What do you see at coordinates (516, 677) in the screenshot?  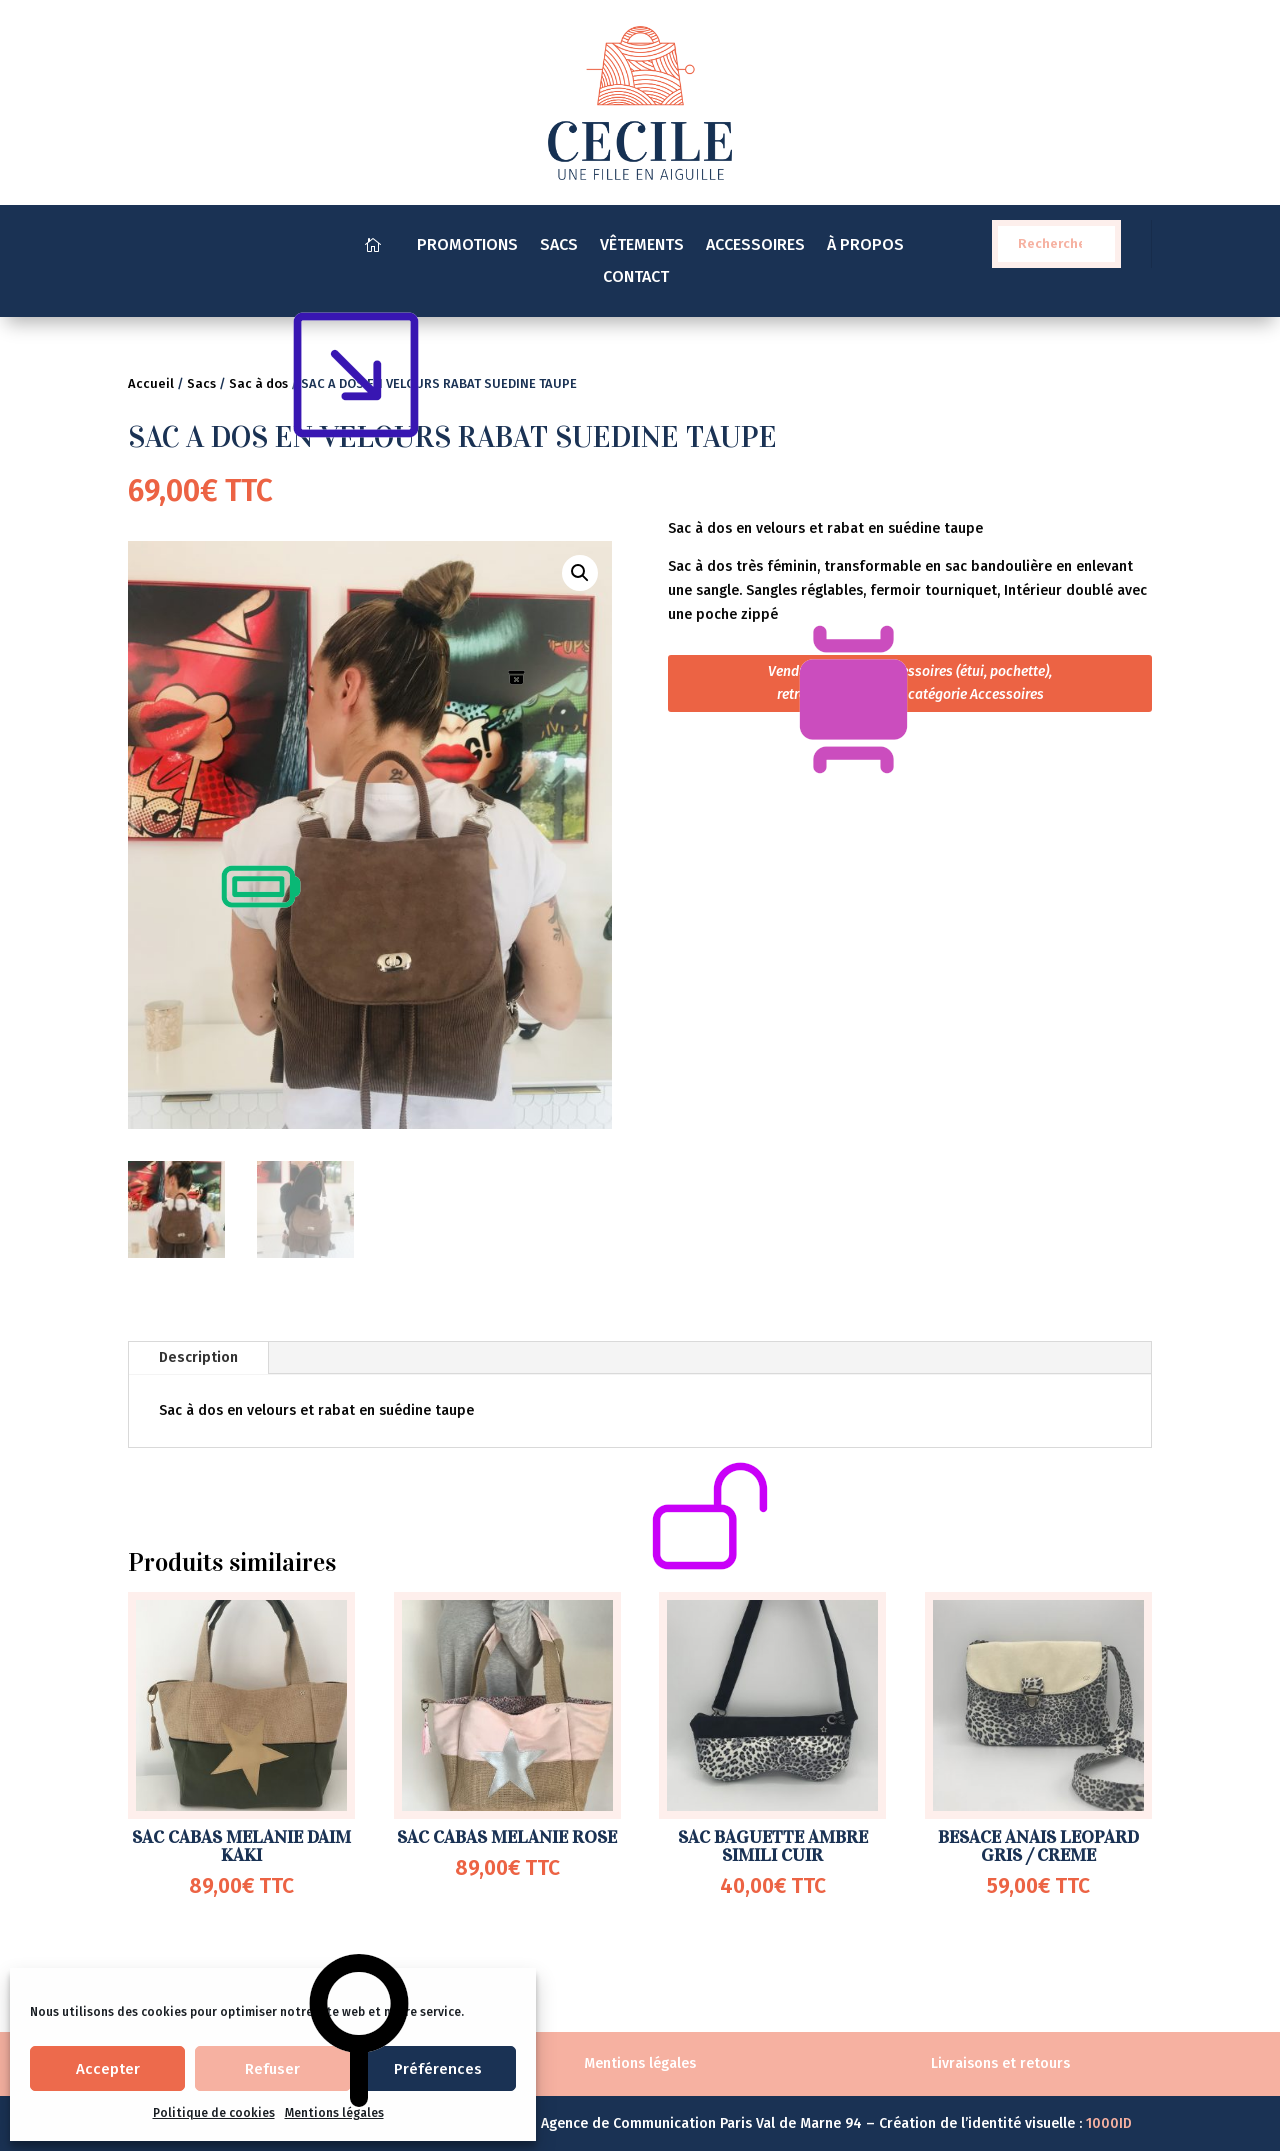 I see `remove item from archive` at bounding box center [516, 677].